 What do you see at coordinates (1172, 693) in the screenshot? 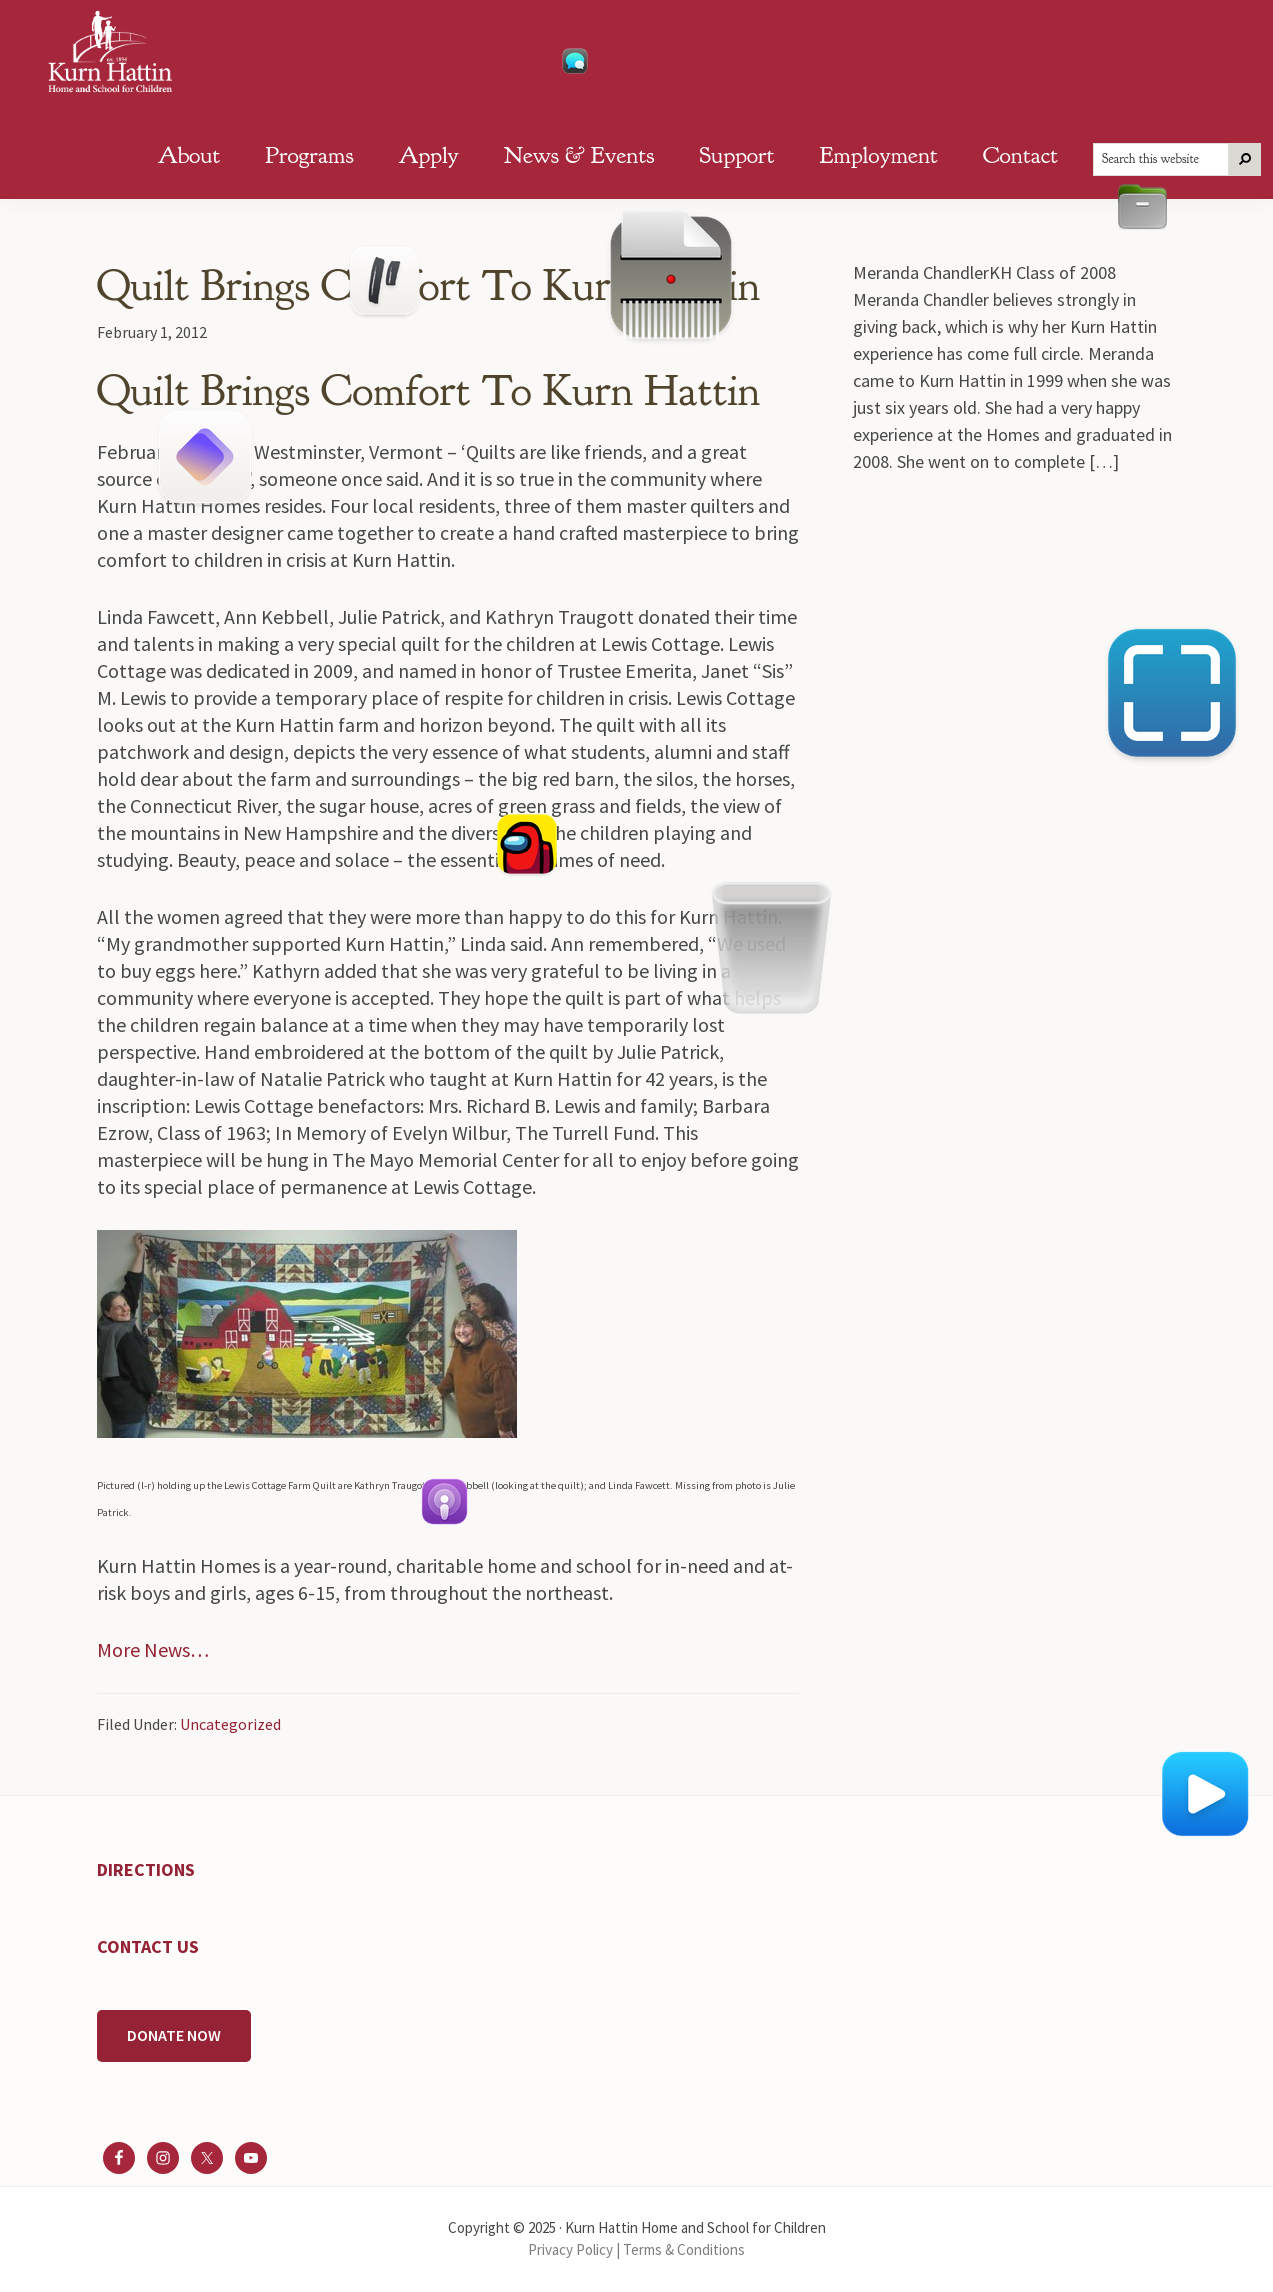
I see `configure hot corners settings` at bounding box center [1172, 693].